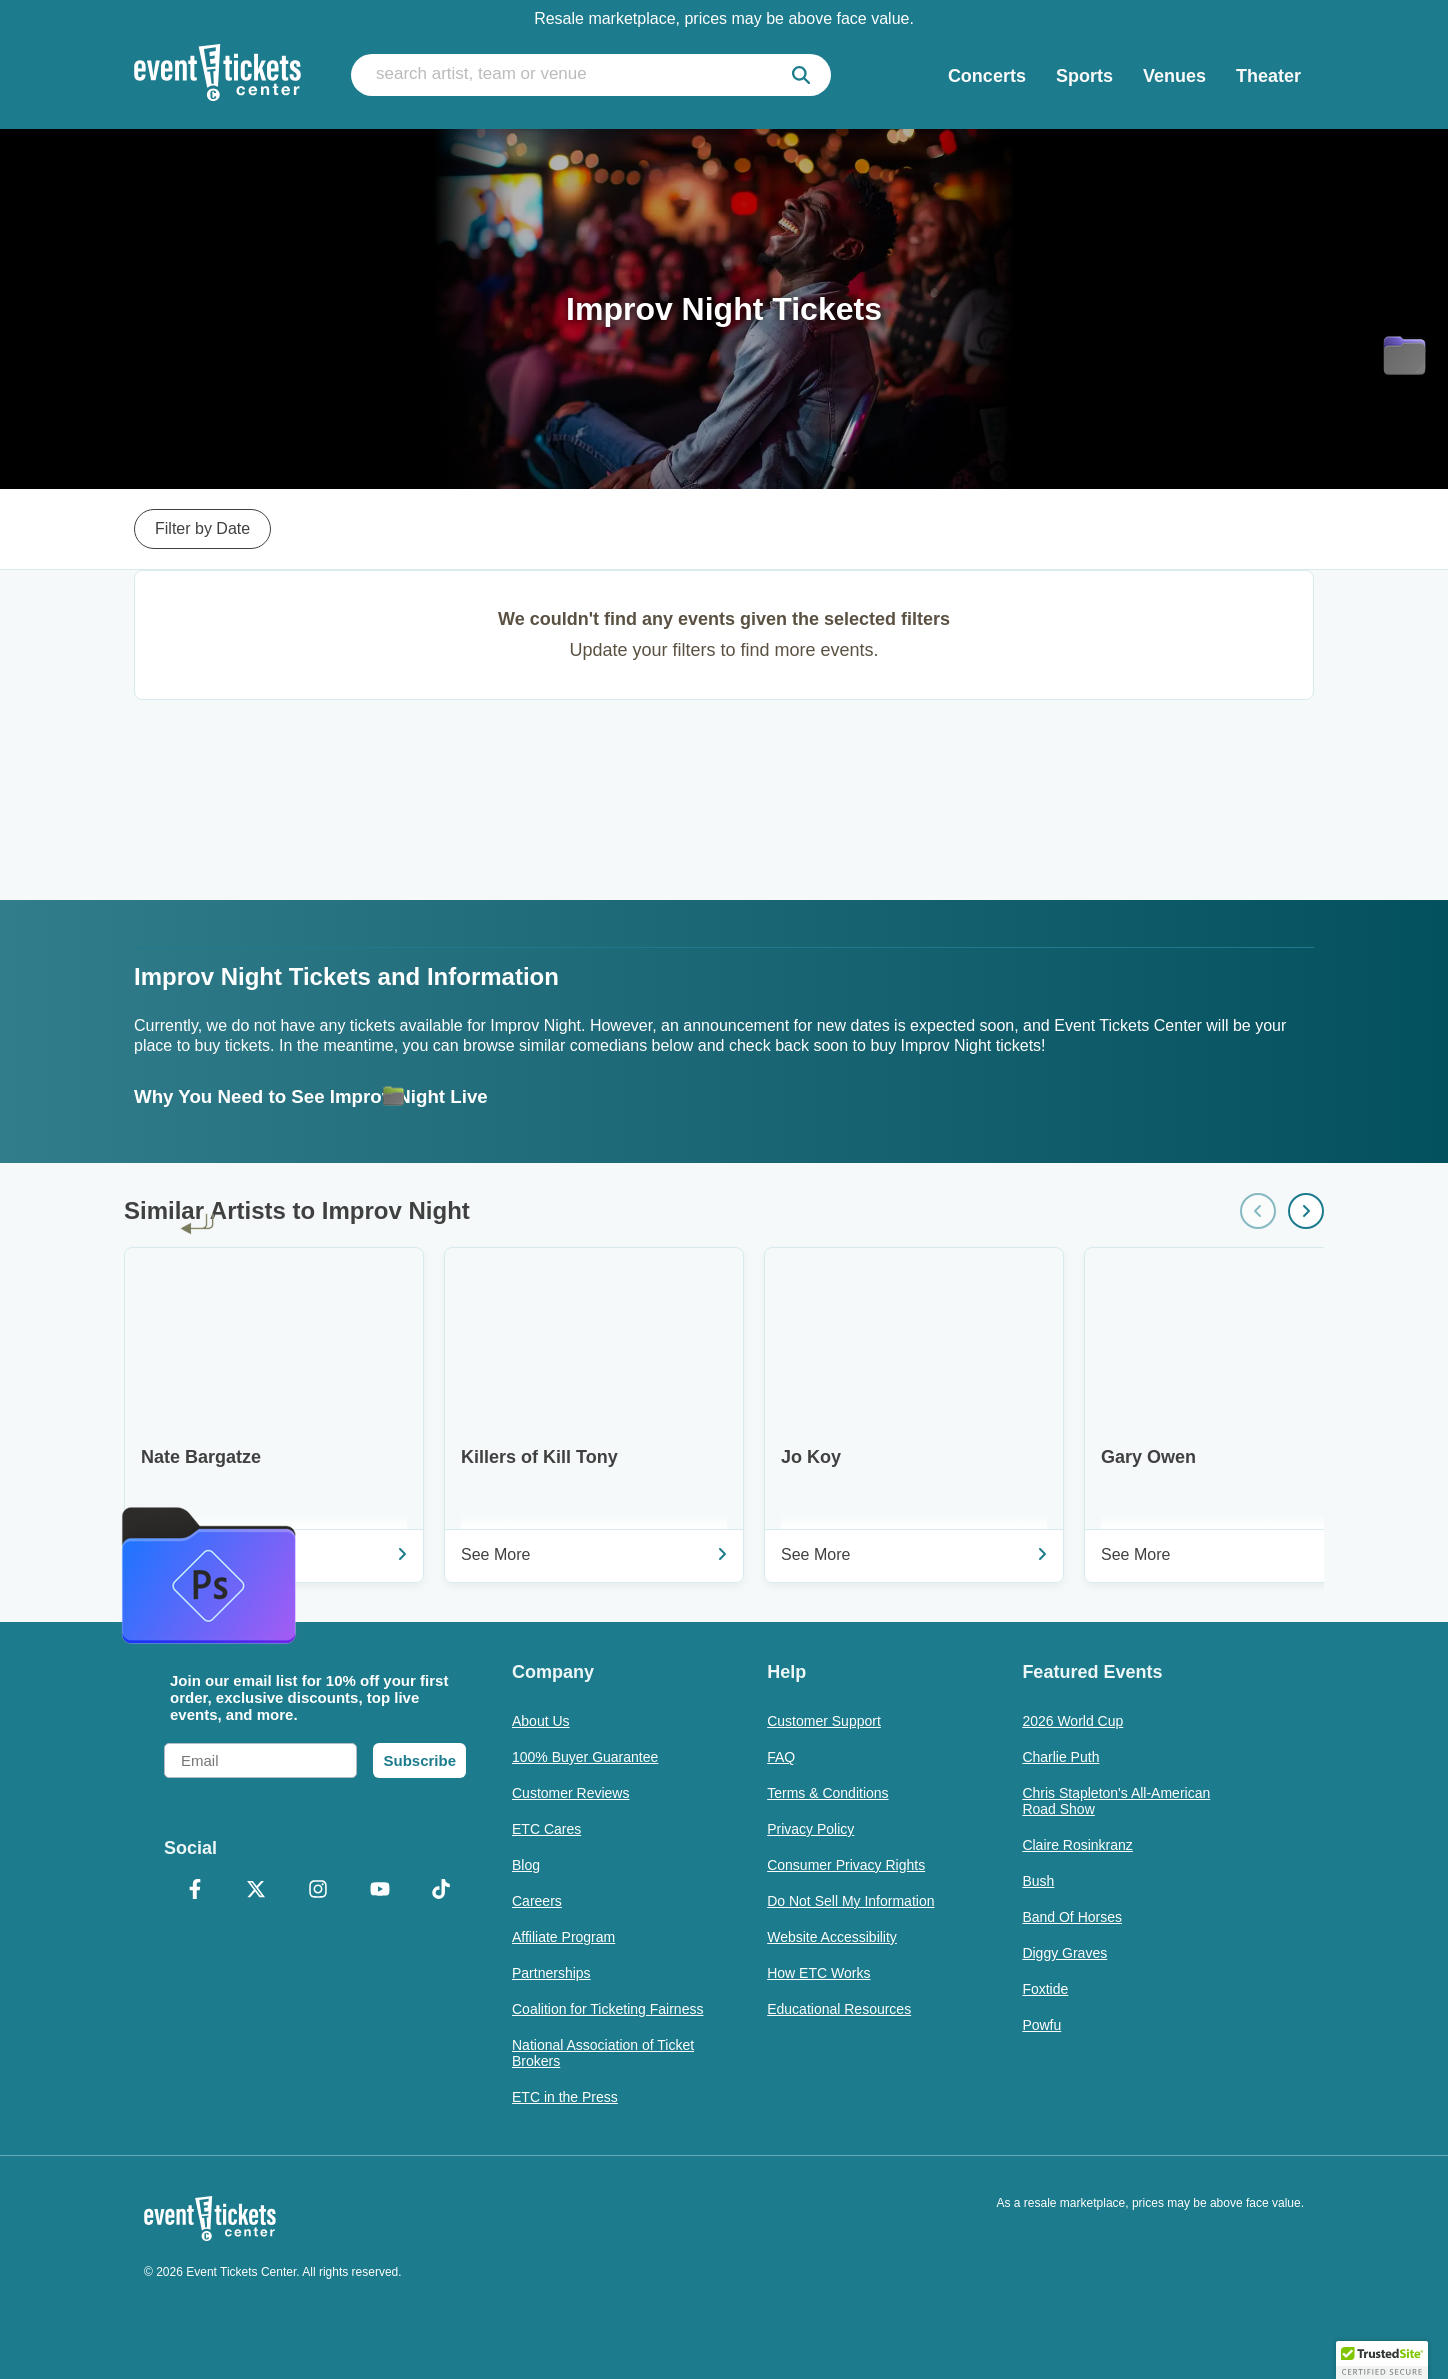  What do you see at coordinates (196, 1221) in the screenshot?
I see `reply to all recipients of an email` at bounding box center [196, 1221].